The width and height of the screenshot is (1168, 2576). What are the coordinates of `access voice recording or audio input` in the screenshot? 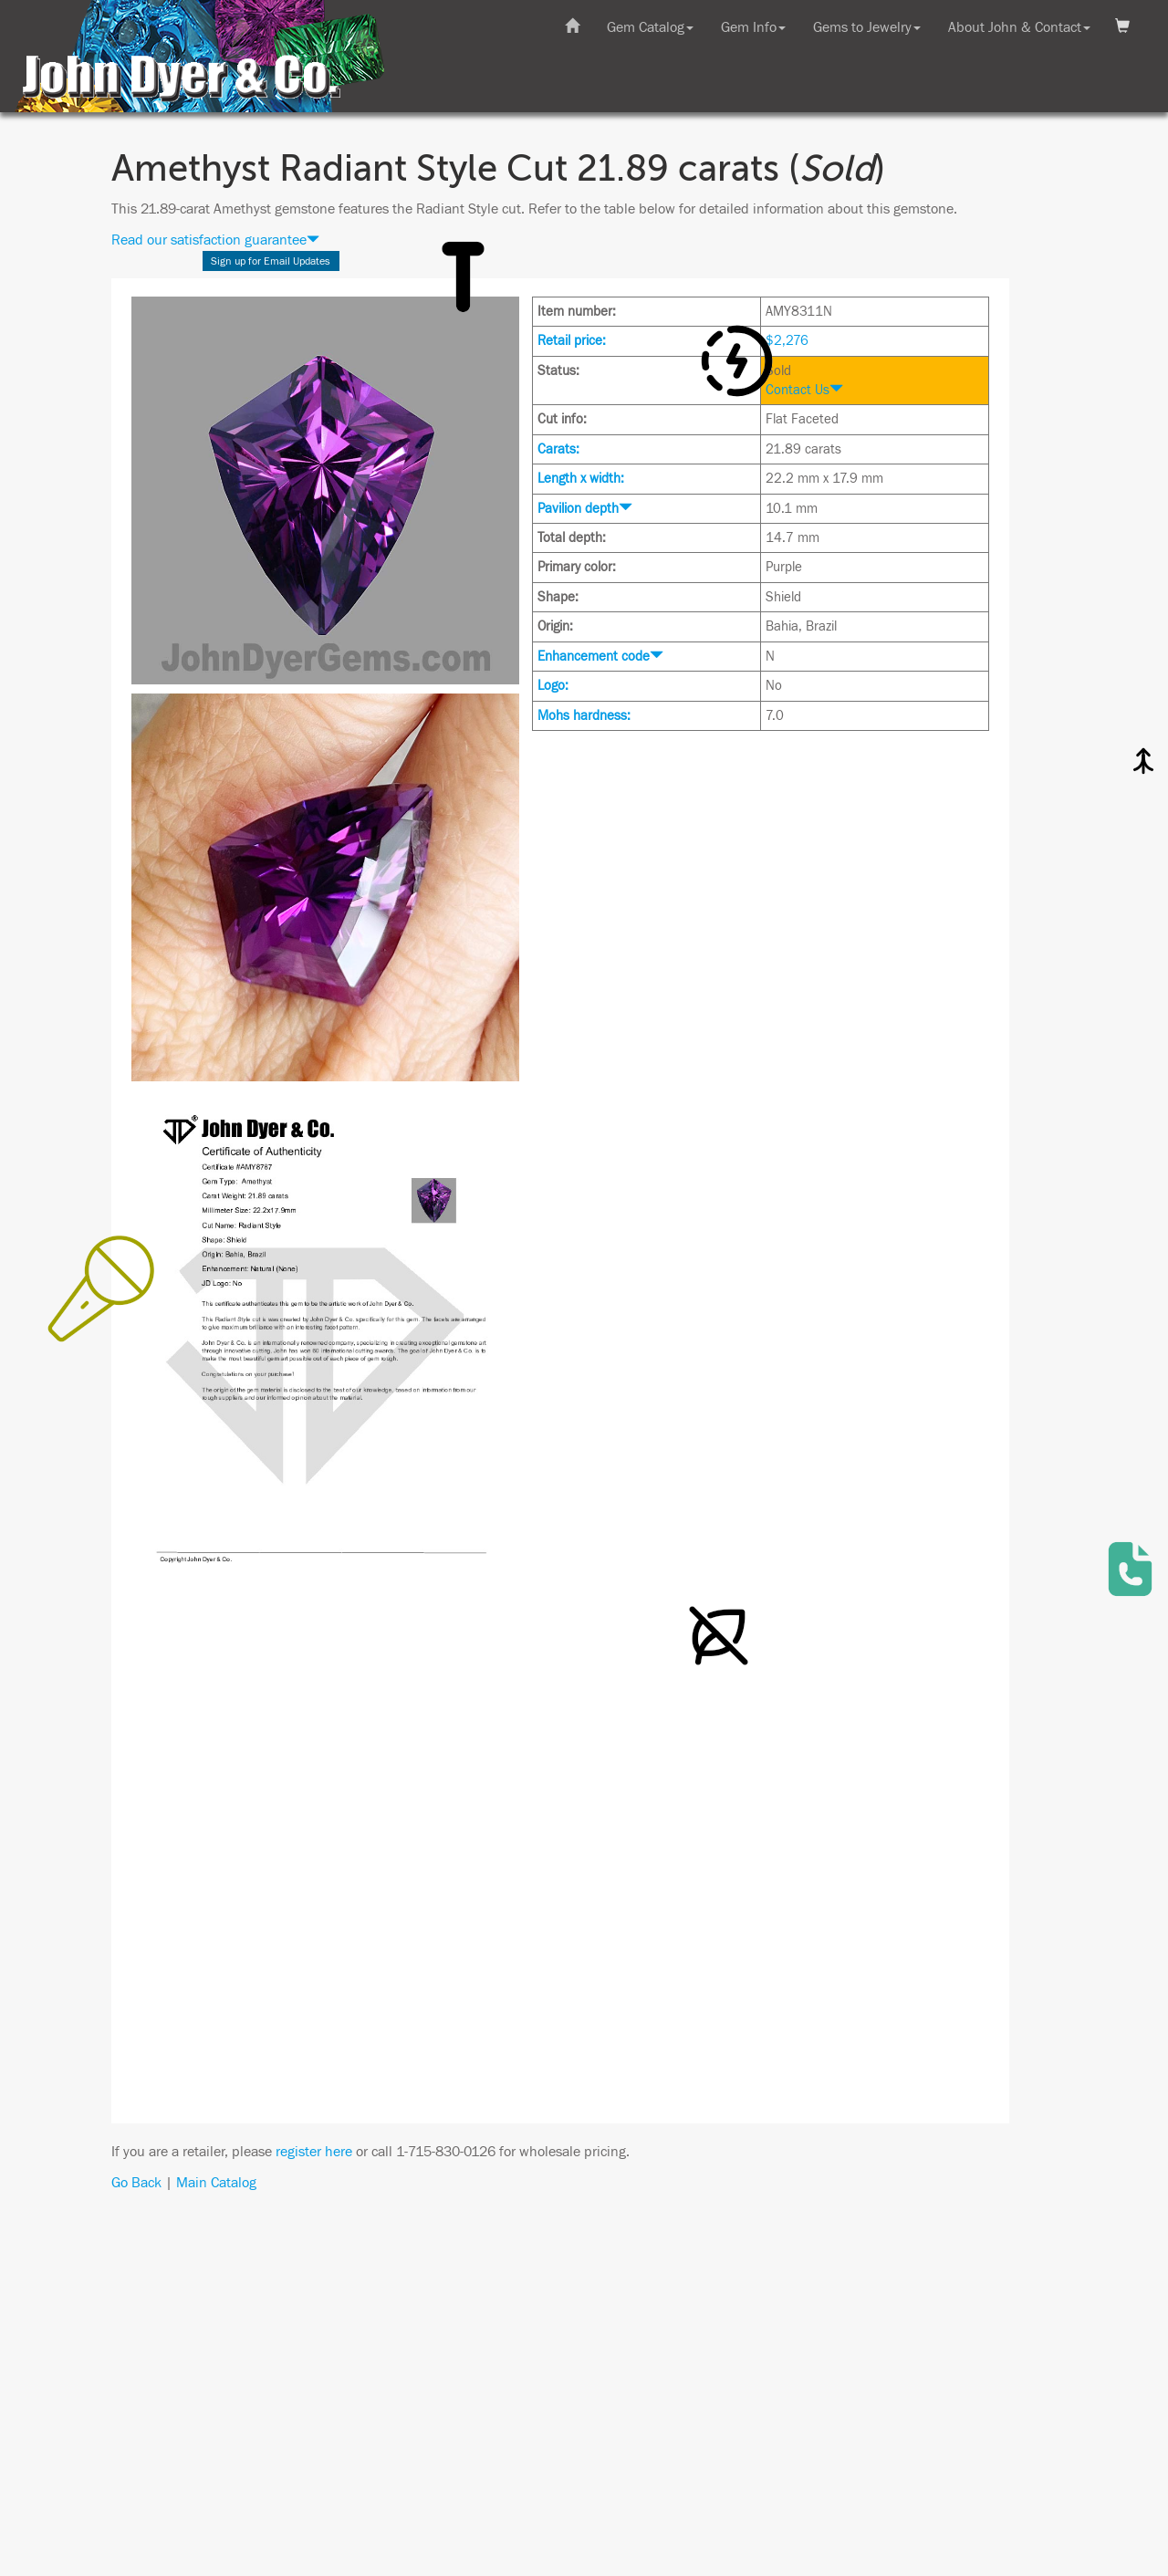 It's located at (99, 1290).